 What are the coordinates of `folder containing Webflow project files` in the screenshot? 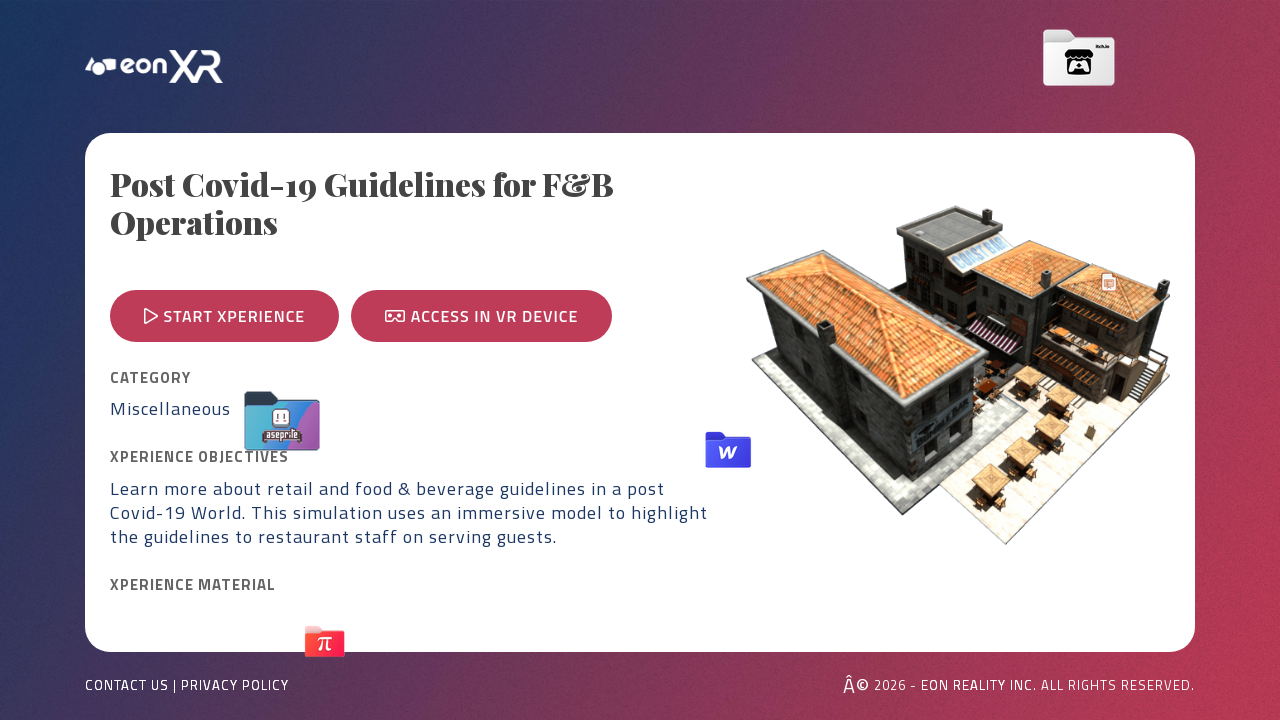 It's located at (728, 451).